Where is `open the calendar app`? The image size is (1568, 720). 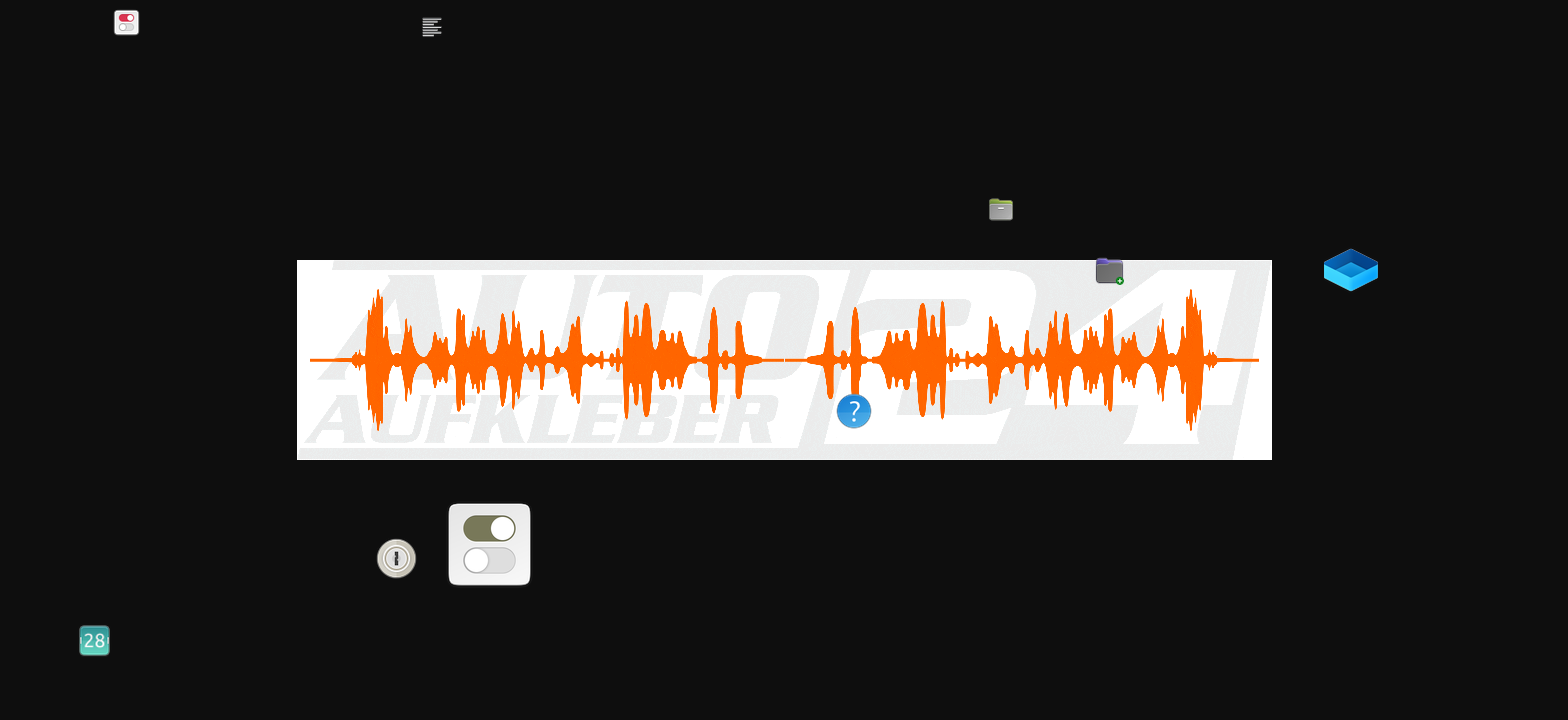
open the calendar app is located at coordinates (94, 640).